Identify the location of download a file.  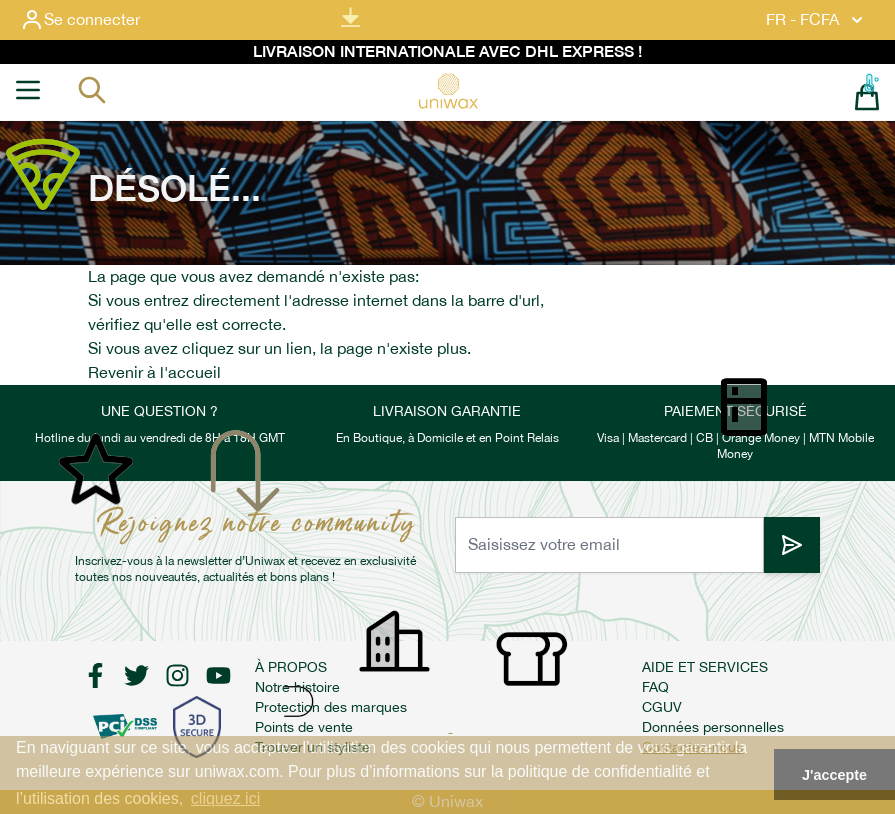
(350, 17).